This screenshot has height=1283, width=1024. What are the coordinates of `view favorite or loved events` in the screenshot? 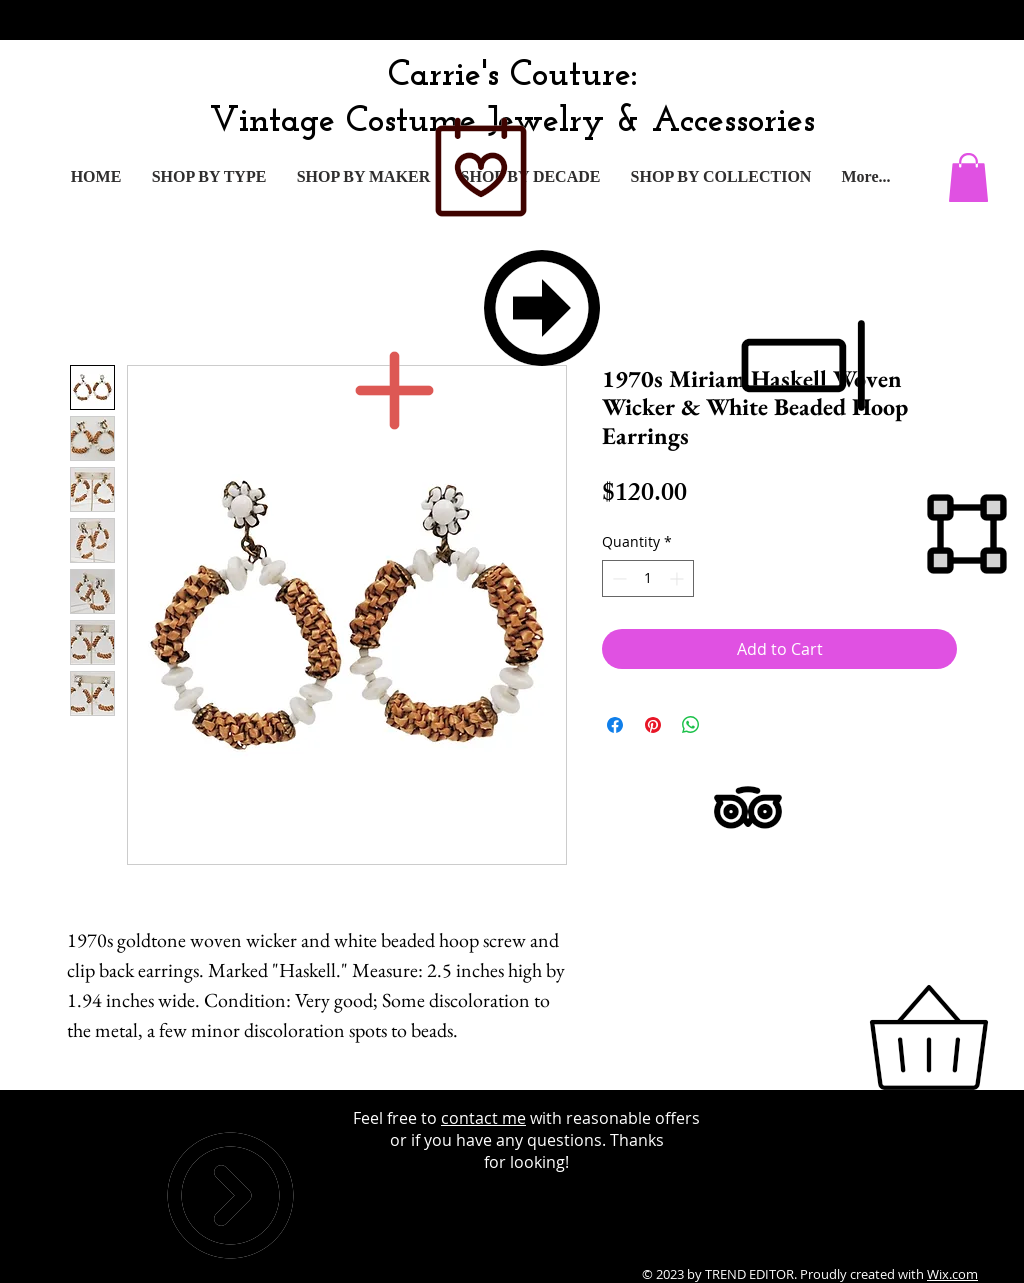 It's located at (481, 171).